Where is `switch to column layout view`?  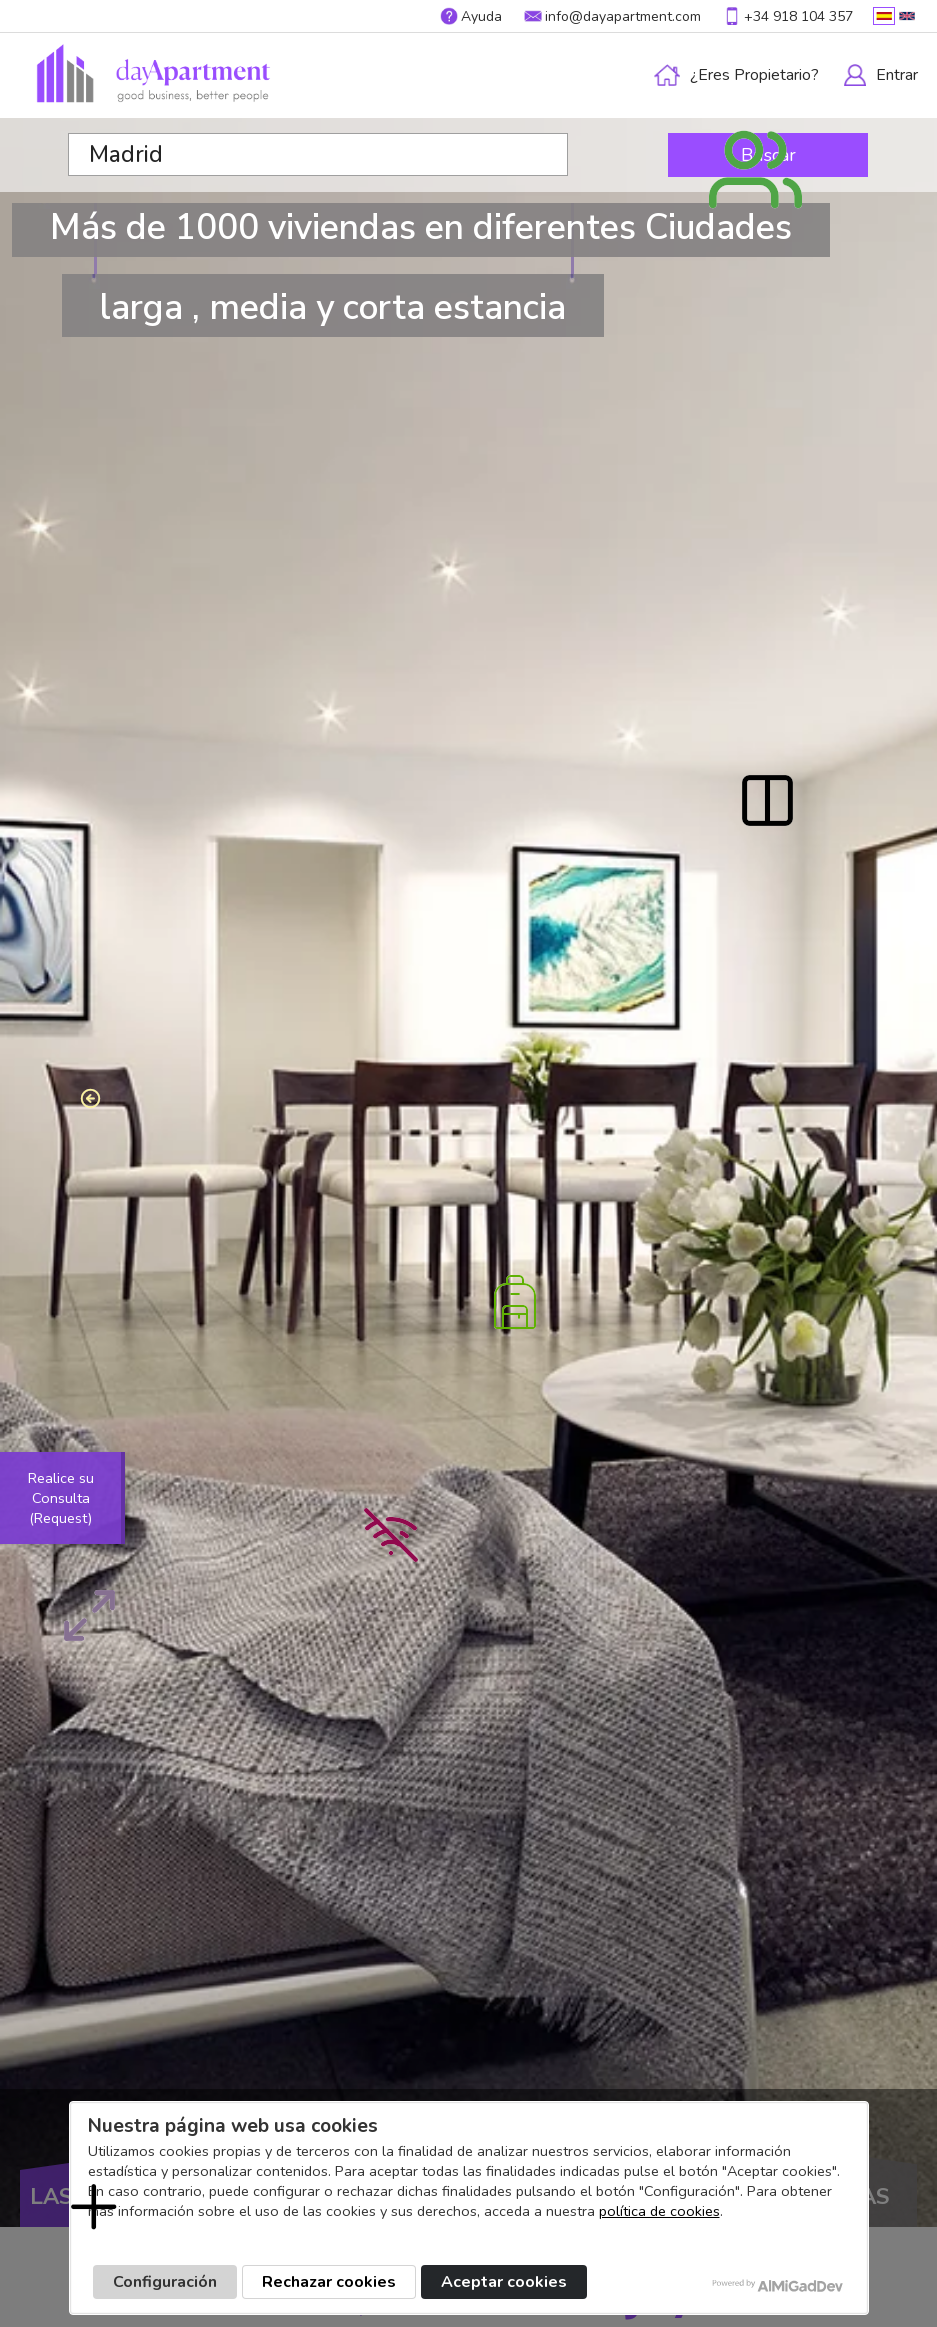 switch to column layout view is located at coordinates (767, 800).